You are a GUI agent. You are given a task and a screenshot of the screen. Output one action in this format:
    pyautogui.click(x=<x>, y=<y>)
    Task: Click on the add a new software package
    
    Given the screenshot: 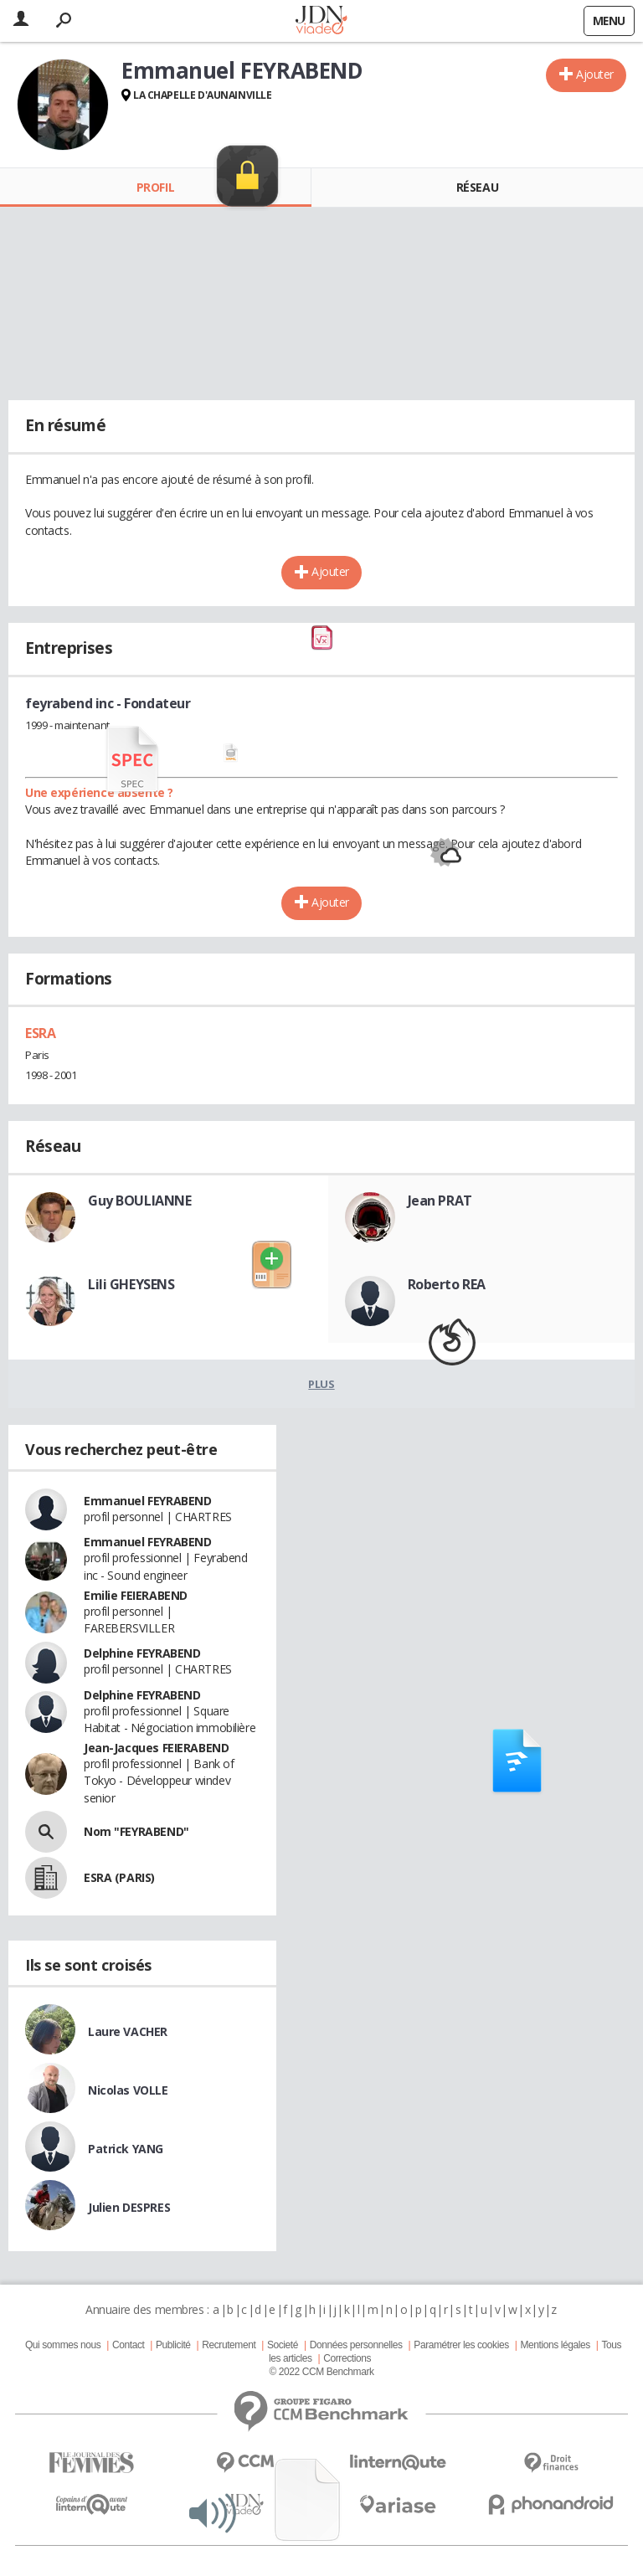 What is the action you would take?
    pyautogui.click(x=271, y=1264)
    